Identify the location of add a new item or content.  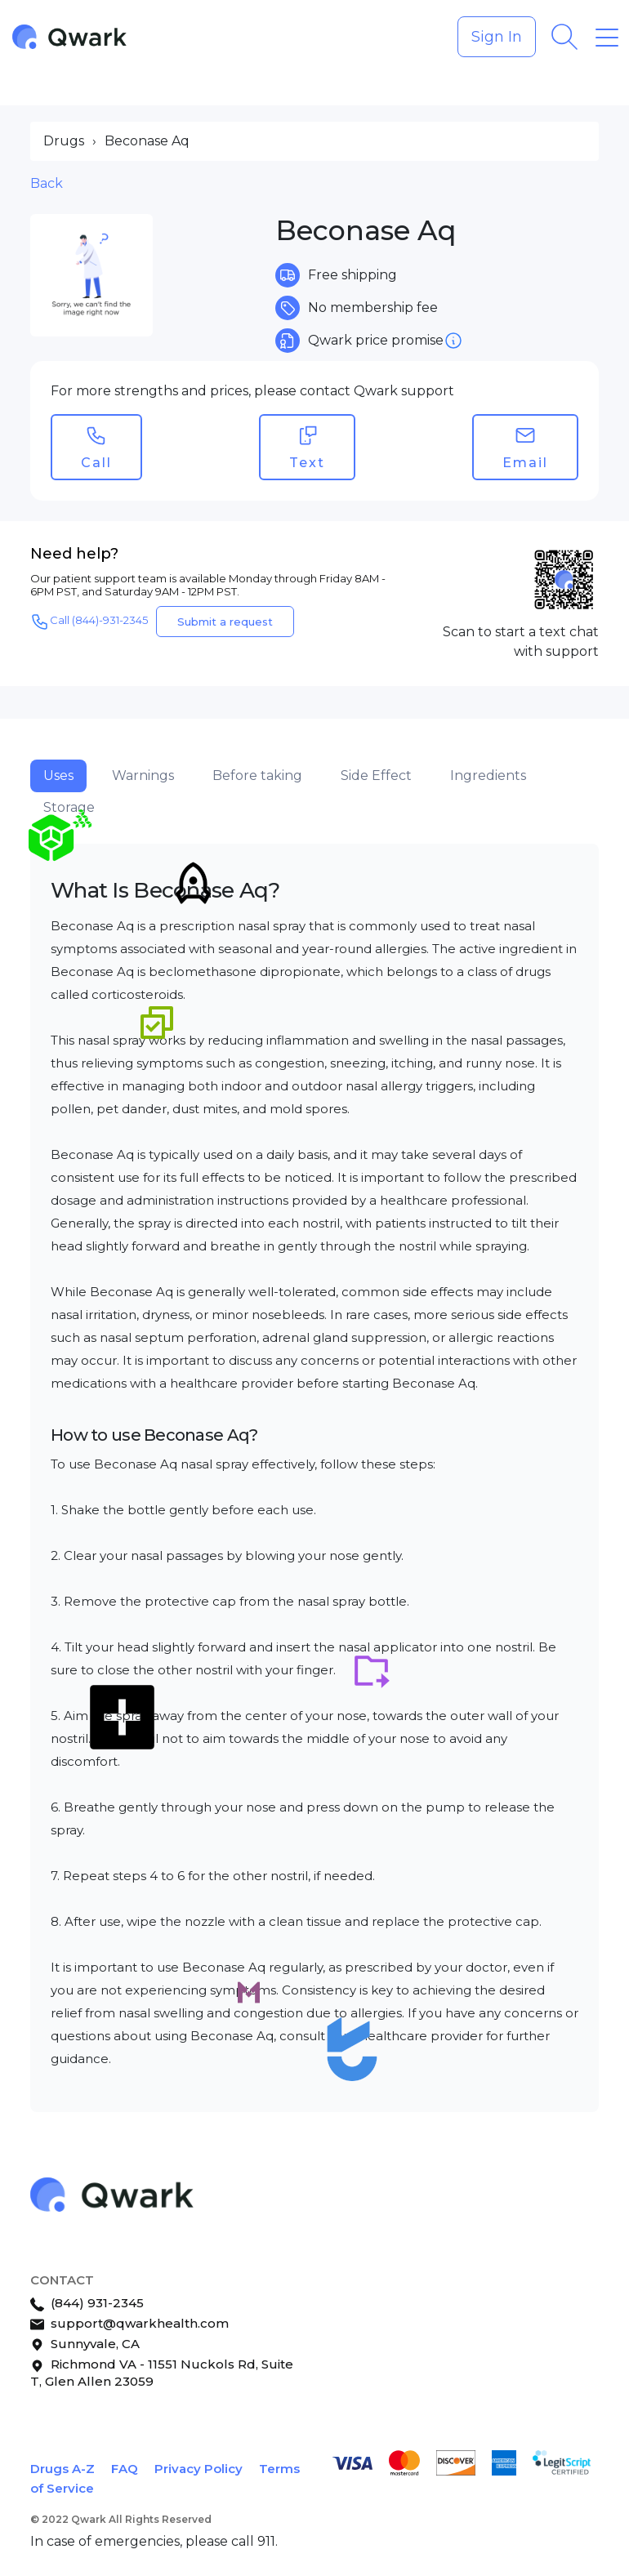
(122, 1717).